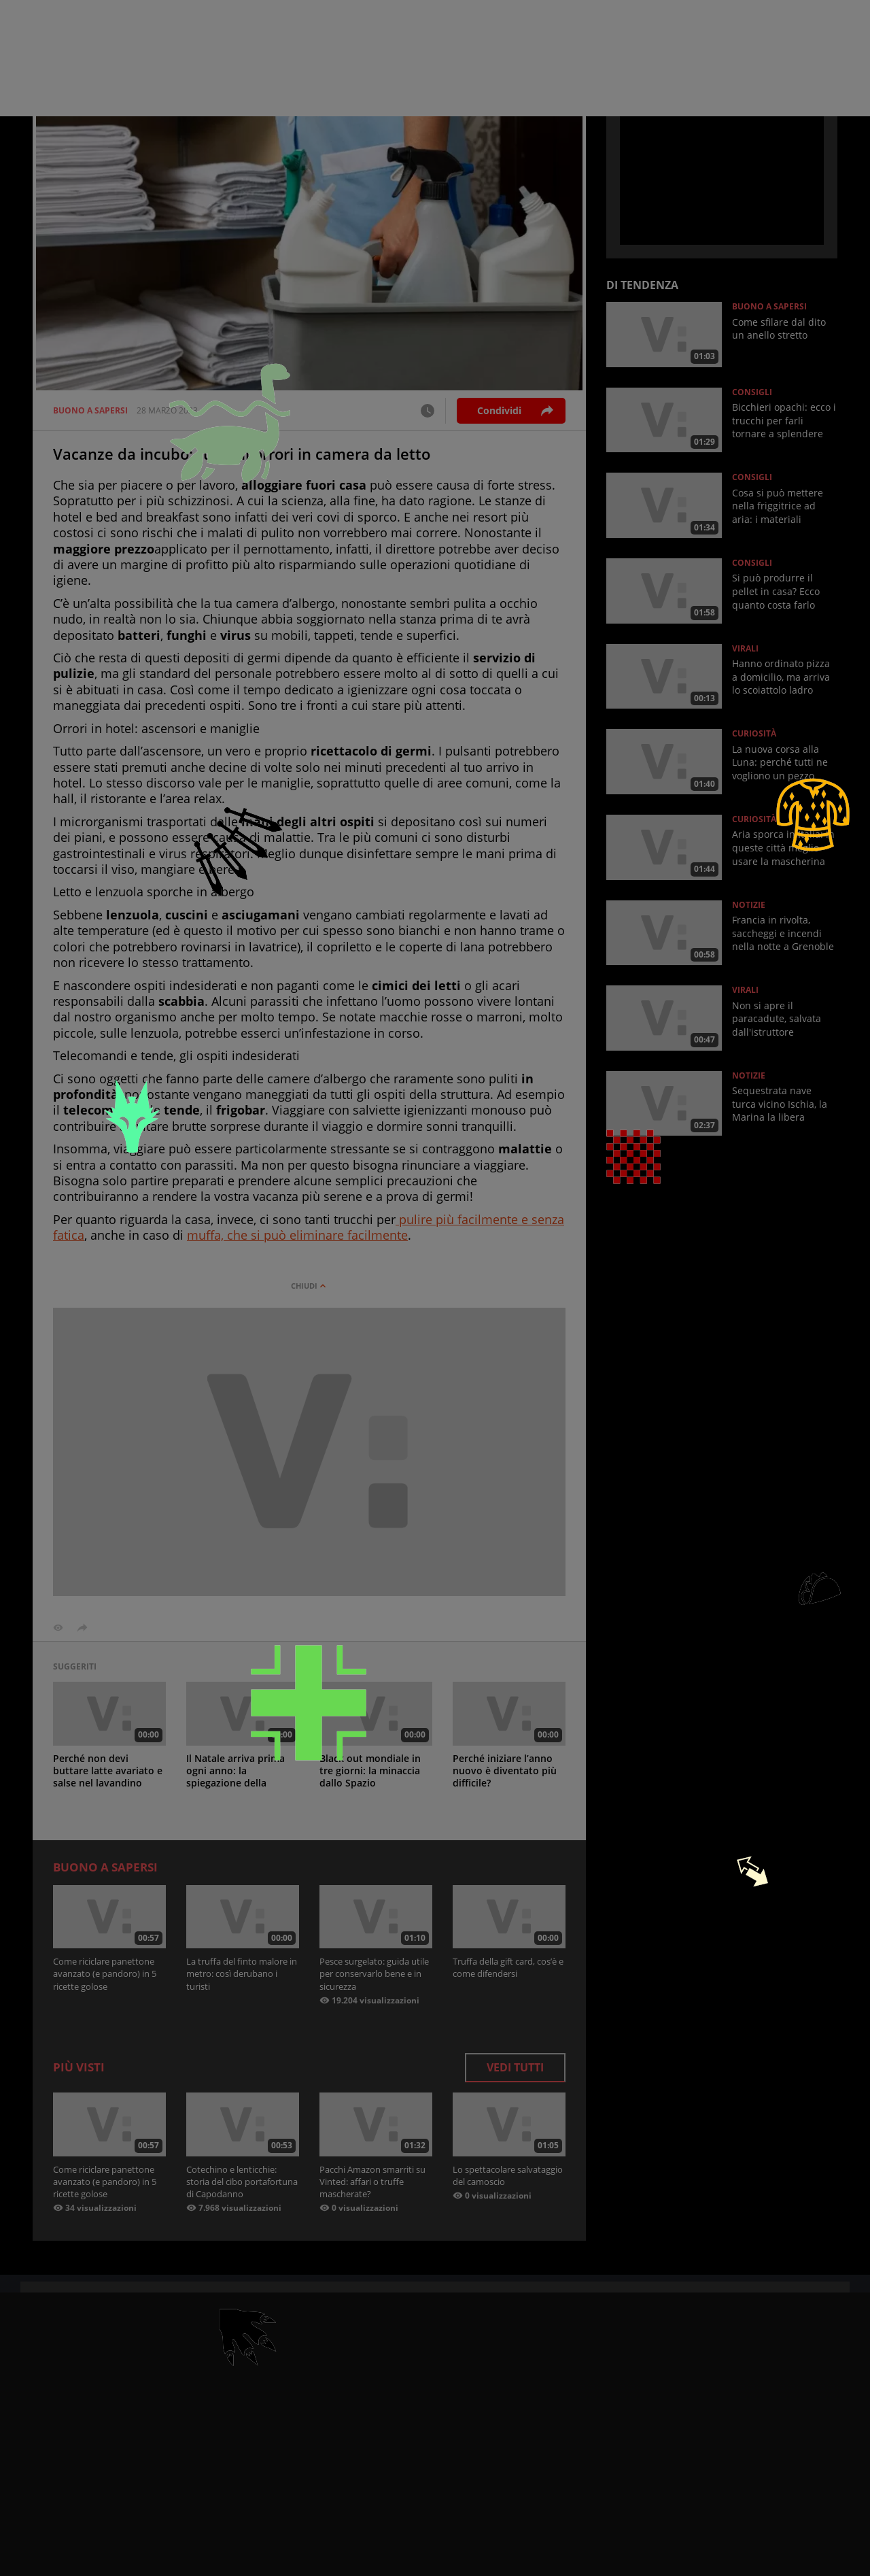  I want to click on start a new chess game, so click(633, 1157).